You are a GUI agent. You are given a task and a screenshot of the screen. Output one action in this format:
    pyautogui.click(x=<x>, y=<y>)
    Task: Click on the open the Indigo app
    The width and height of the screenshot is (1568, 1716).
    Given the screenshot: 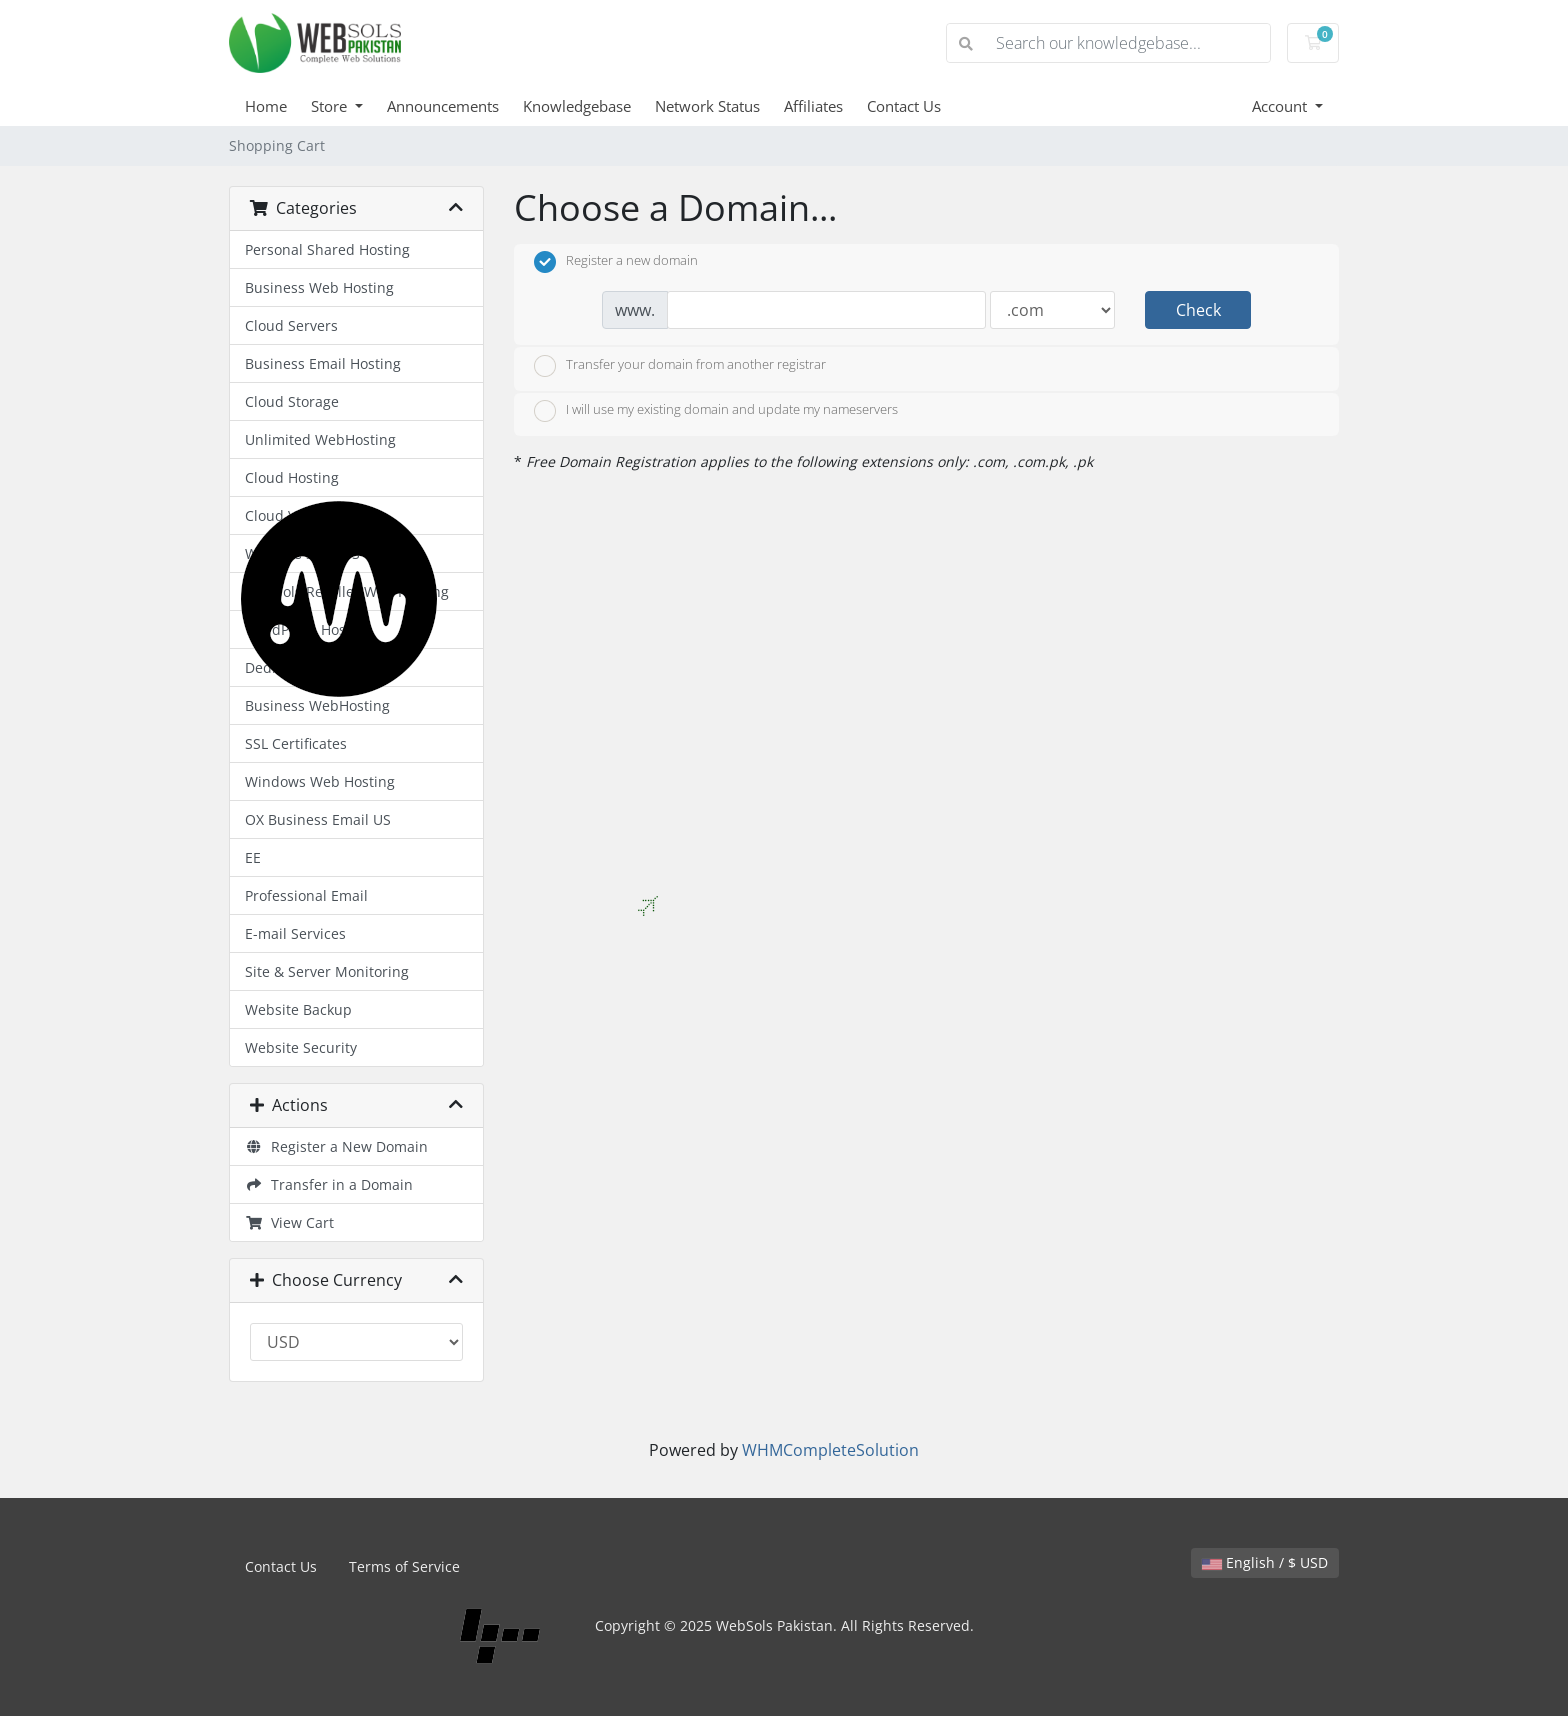 What is the action you would take?
    pyautogui.click(x=648, y=906)
    